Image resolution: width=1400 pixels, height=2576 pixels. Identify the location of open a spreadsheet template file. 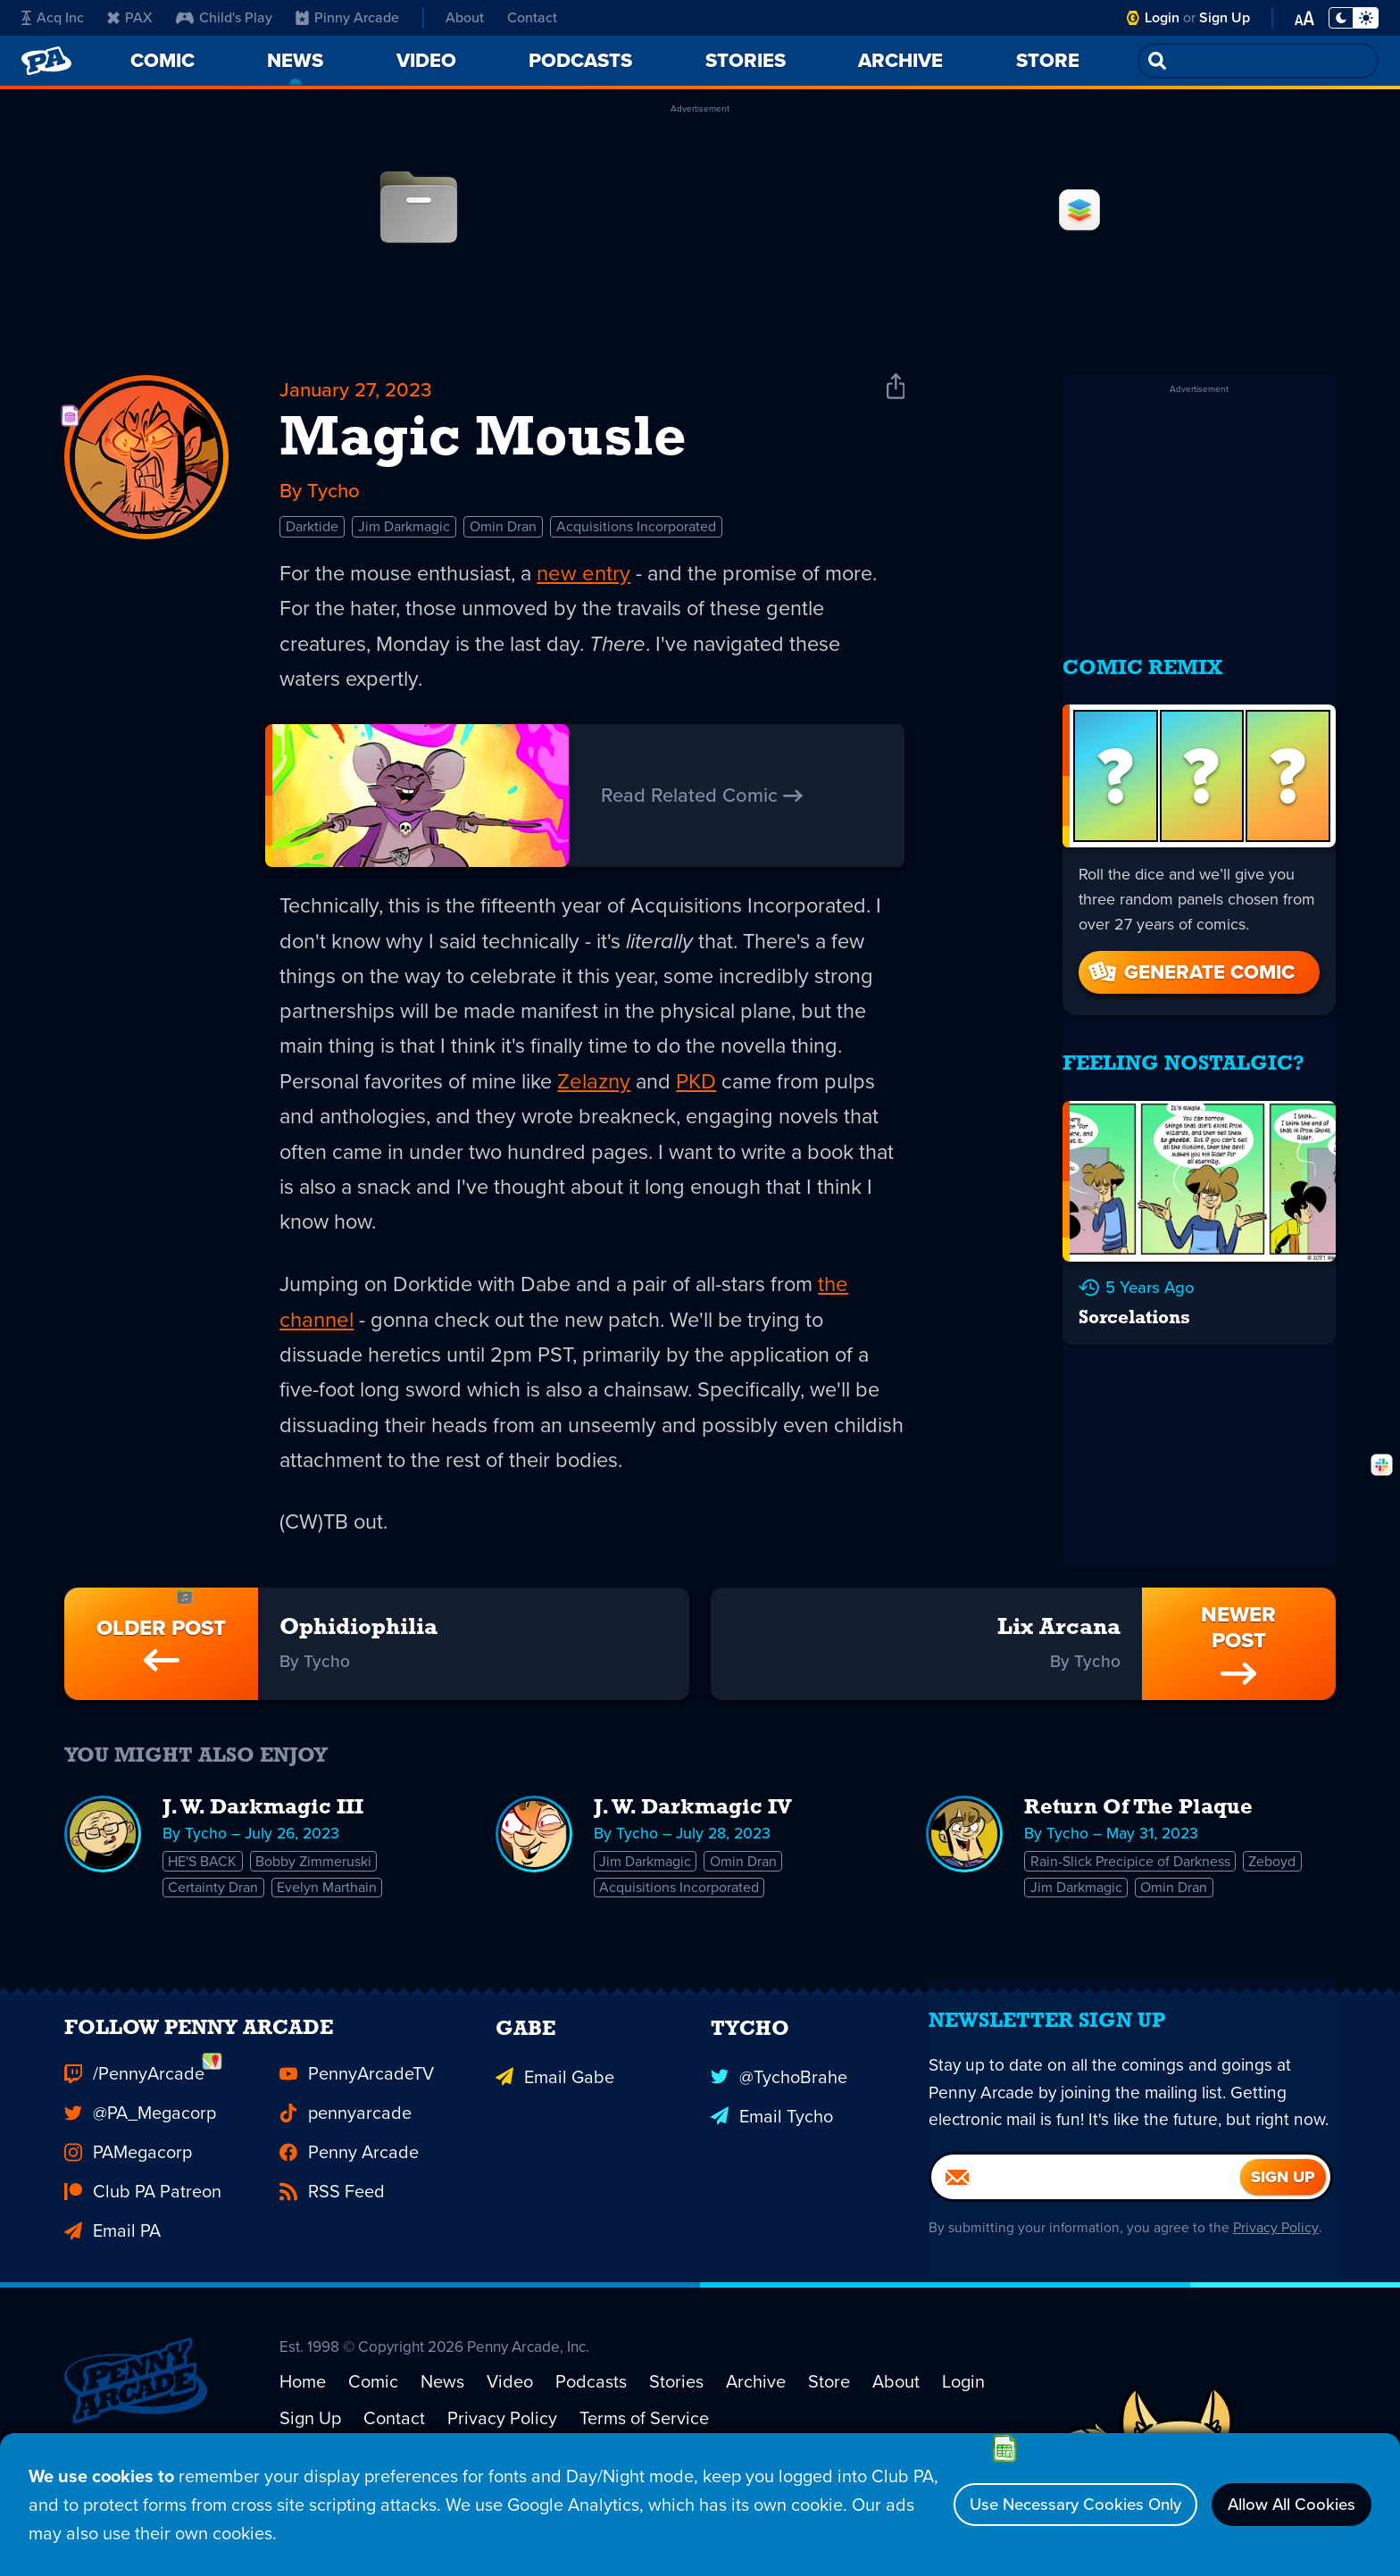
(1004, 2448).